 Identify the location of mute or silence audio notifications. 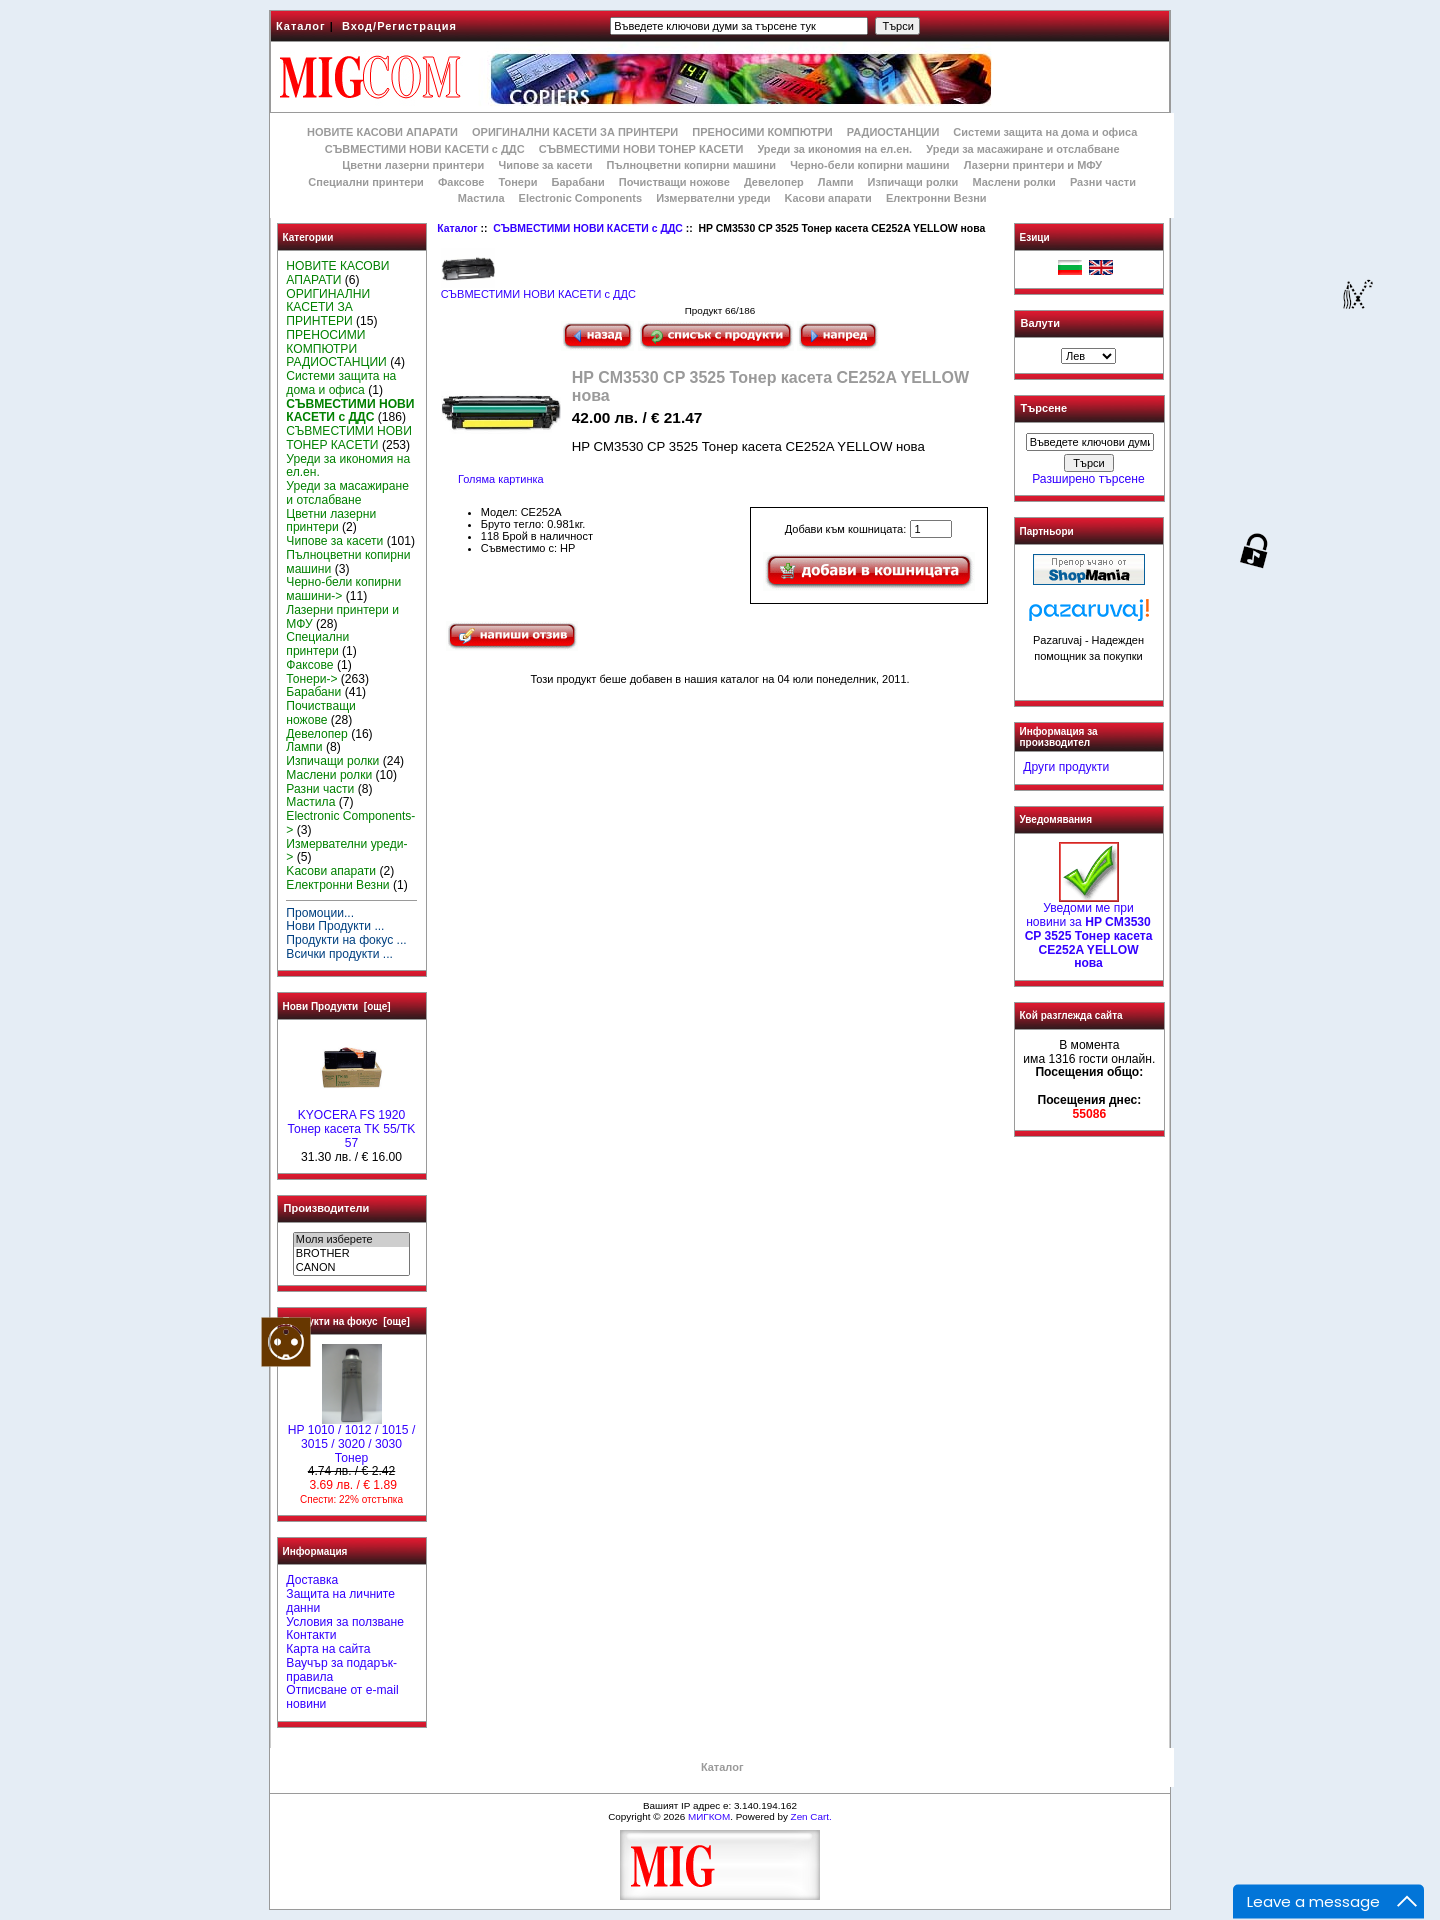
(1254, 551).